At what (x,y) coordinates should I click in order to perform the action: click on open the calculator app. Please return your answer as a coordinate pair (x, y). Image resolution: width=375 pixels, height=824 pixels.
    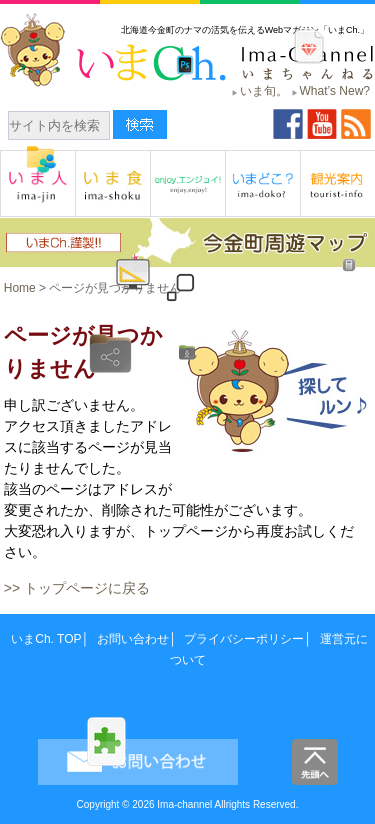
    Looking at the image, I should click on (349, 265).